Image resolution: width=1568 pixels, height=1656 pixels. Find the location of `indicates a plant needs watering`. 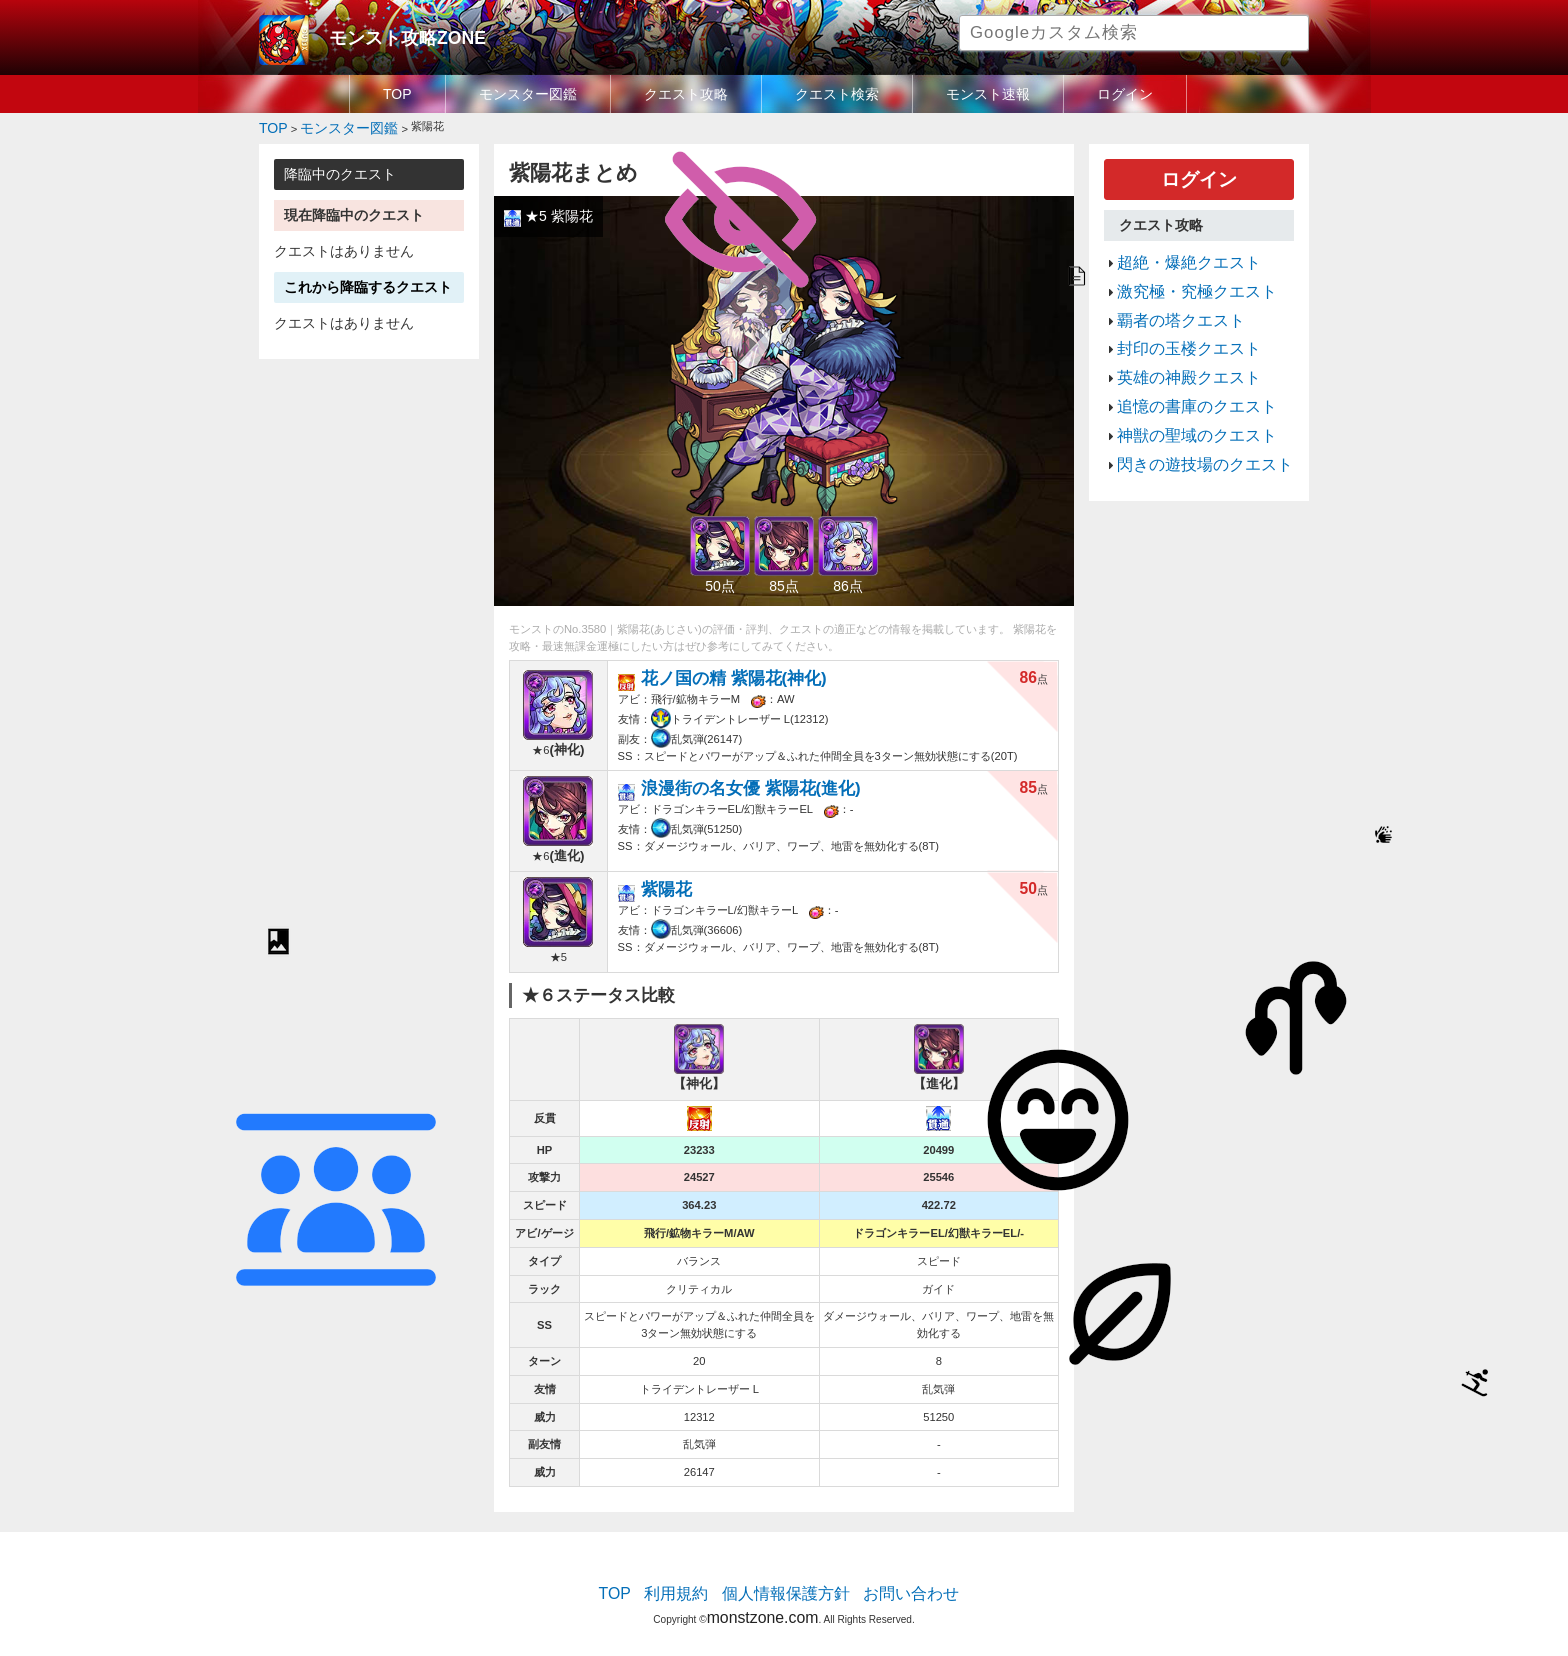

indicates a plant needs watering is located at coordinates (1296, 1018).